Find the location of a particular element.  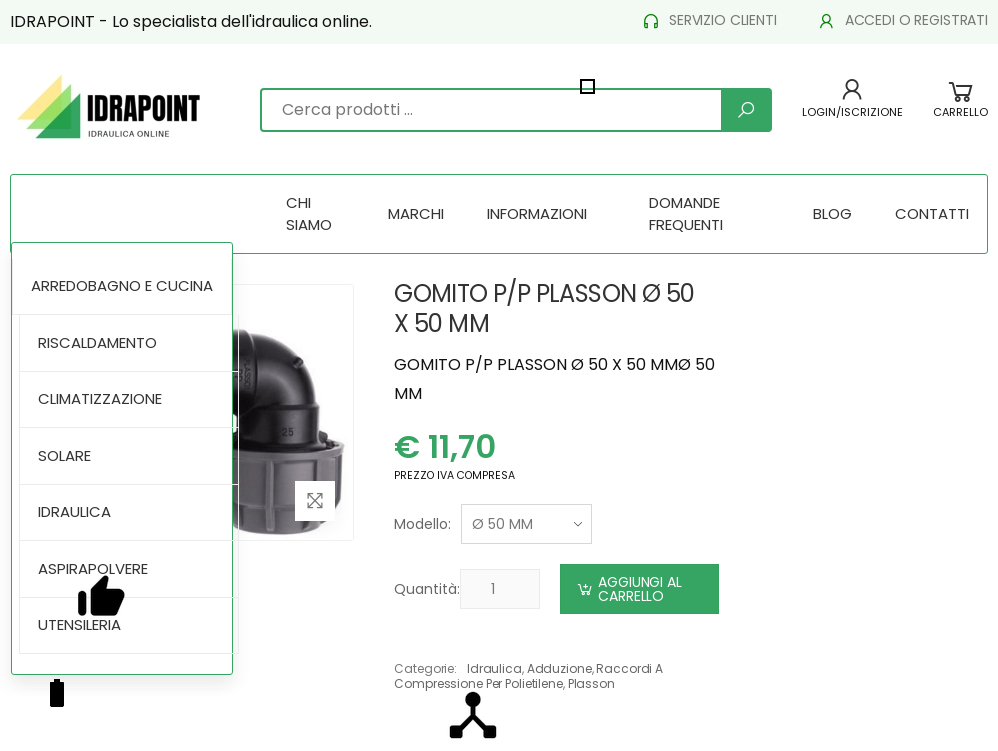

indicates battery is fully charged is located at coordinates (57, 693).